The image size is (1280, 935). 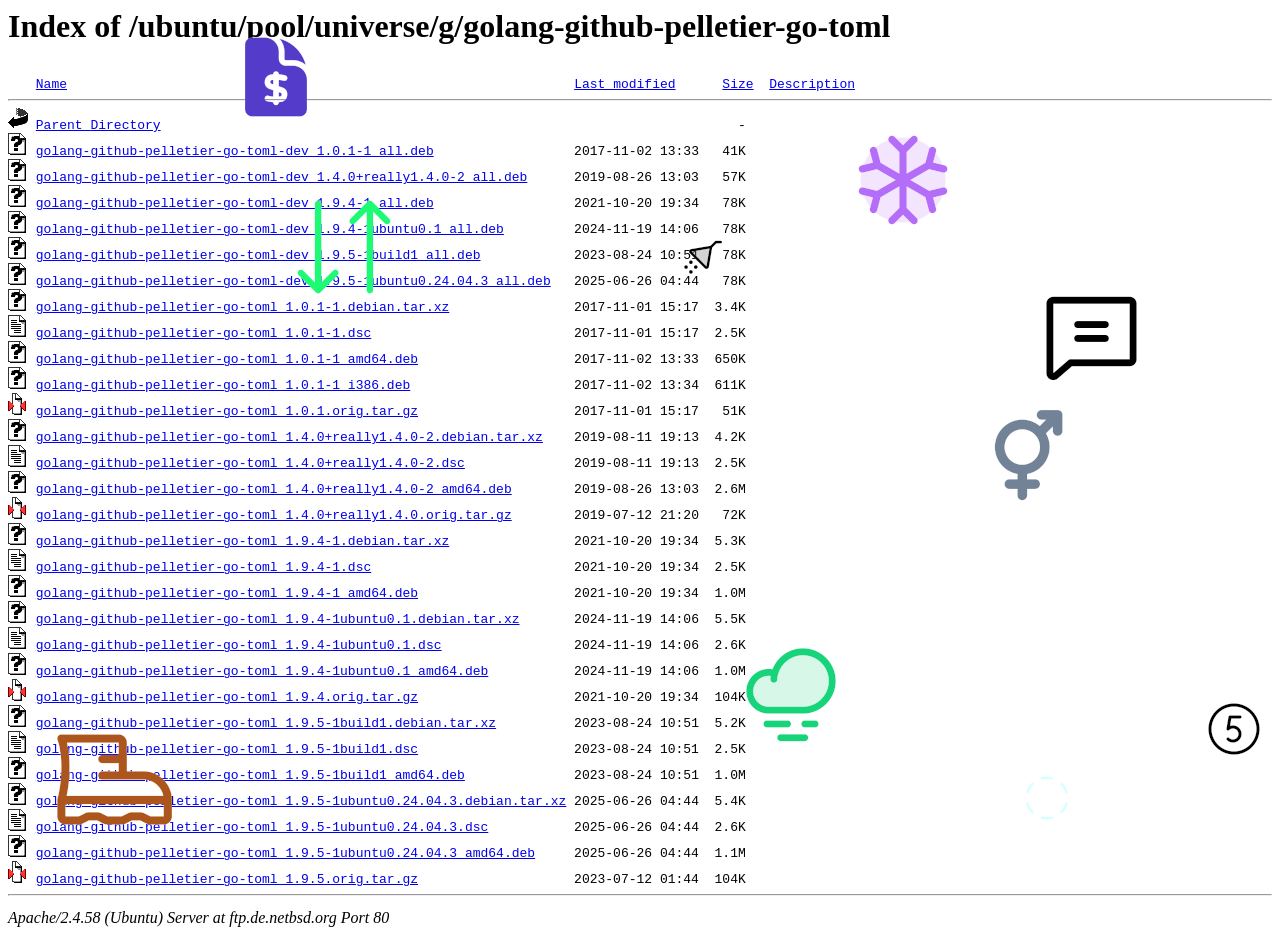 What do you see at coordinates (276, 77) in the screenshot?
I see `view financial document or invoice` at bounding box center [276, 77].